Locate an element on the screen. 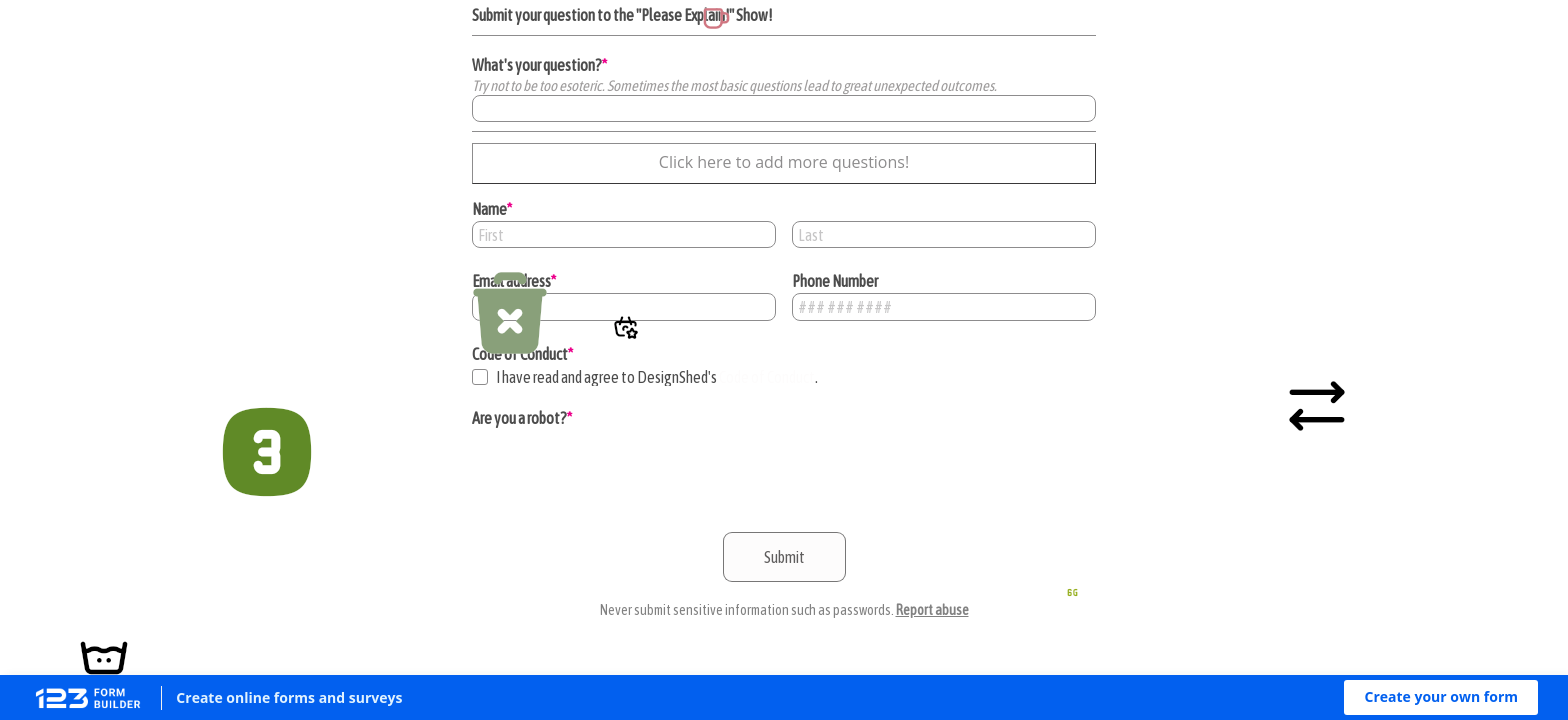  add item to favorites from cart is located at coordinates (625, 326).